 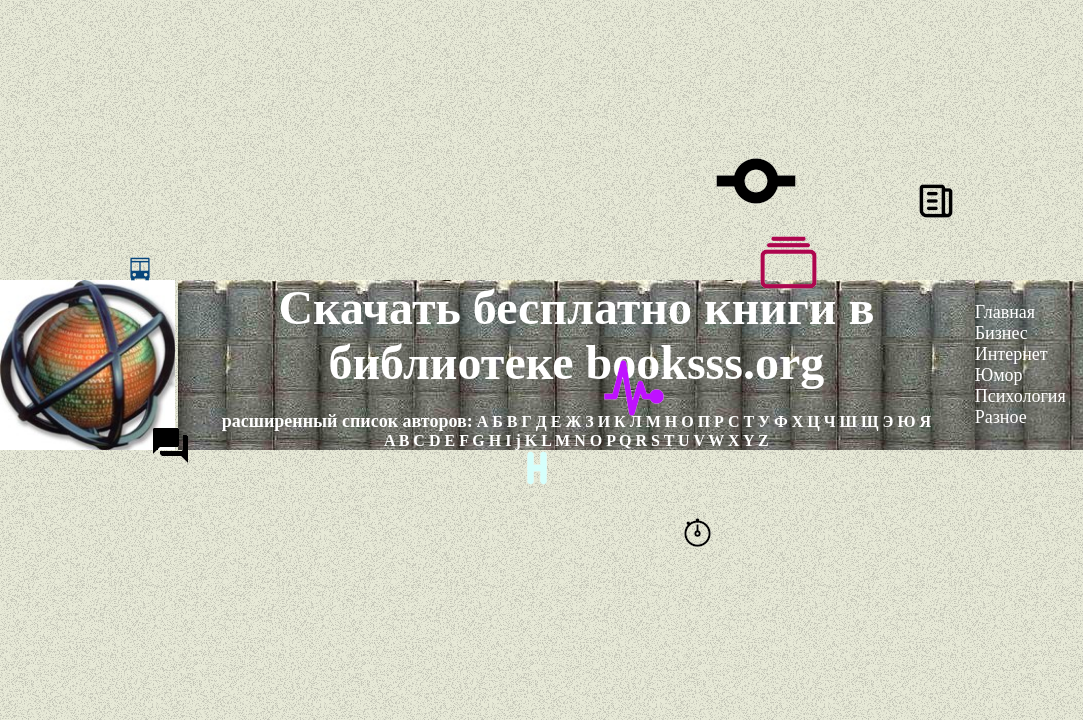 I want to click on indicates H or HSPA mobile network connection, so click(x=537, y=468).